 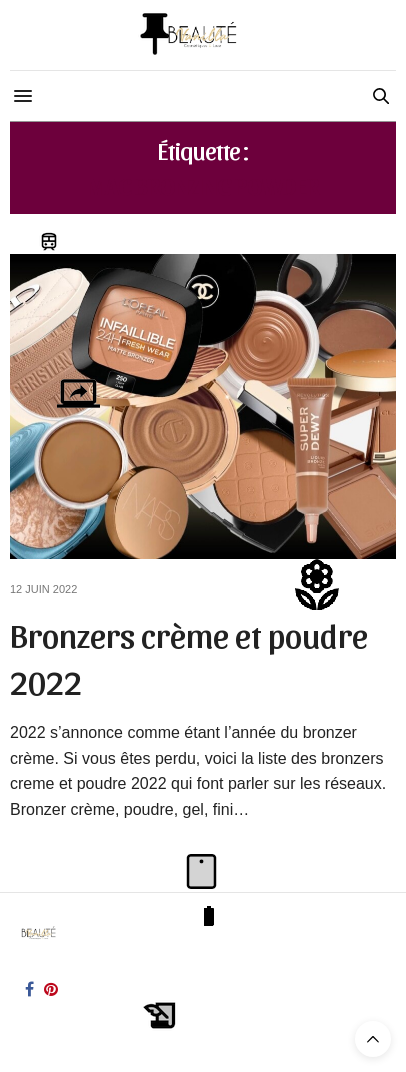 What do you see at coordinates (209, 916) in the screenshot?
I see `indicates battery is fully charged` at bounding box center [209, 916].